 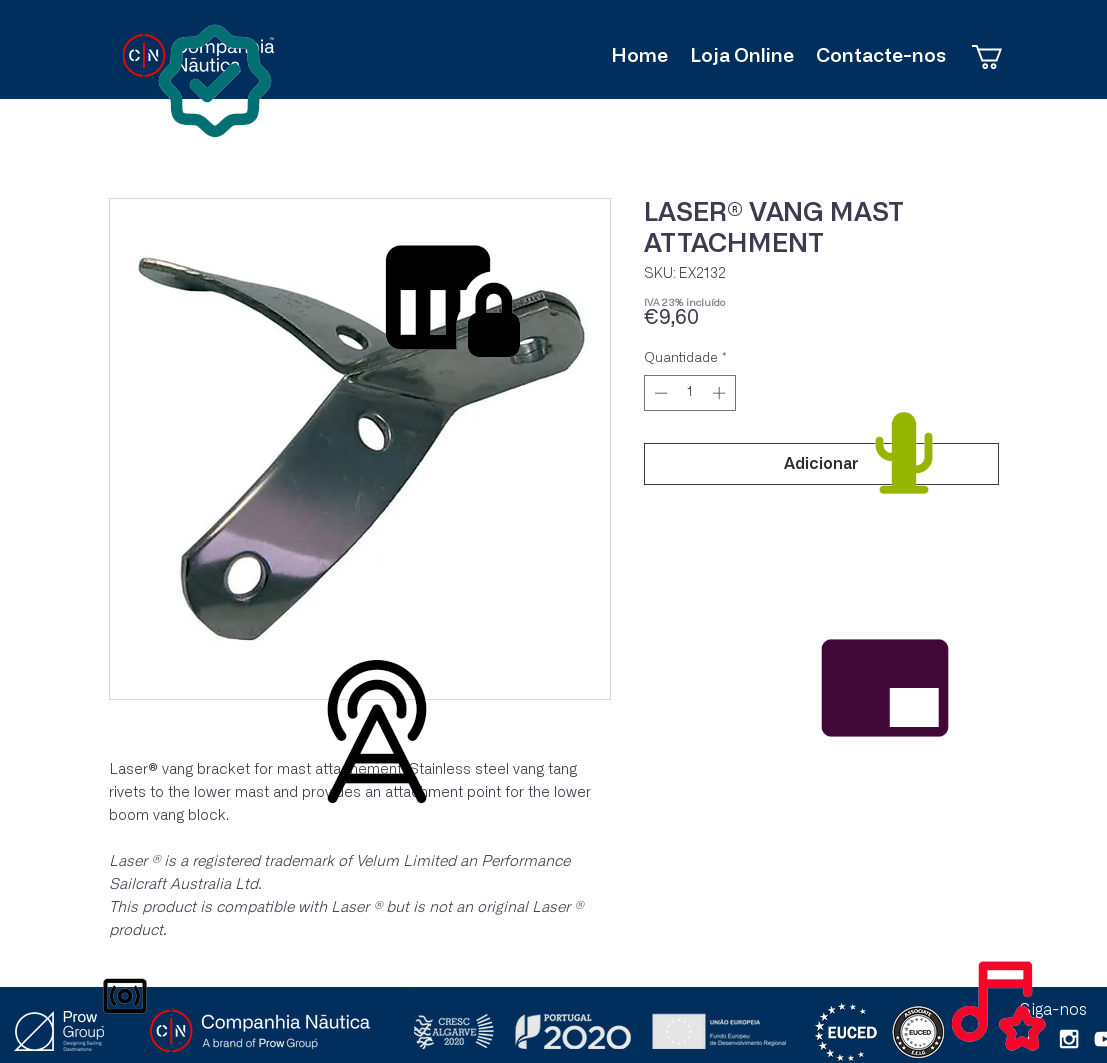 I want to click on indicates verified or authenticated status, so click(x=215, y=81).